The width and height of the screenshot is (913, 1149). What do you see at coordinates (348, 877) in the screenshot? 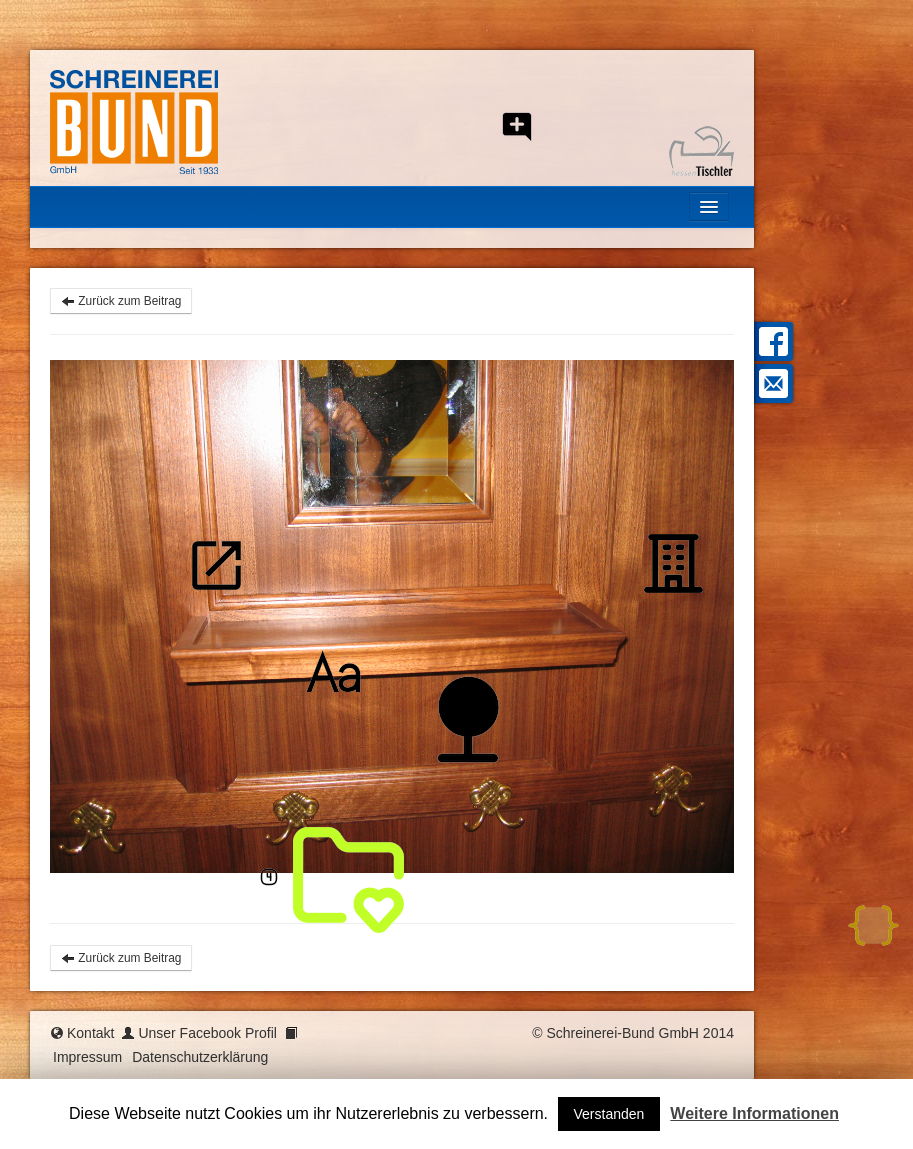
I see `access your favorites folder` at bounding box center [348, 877].